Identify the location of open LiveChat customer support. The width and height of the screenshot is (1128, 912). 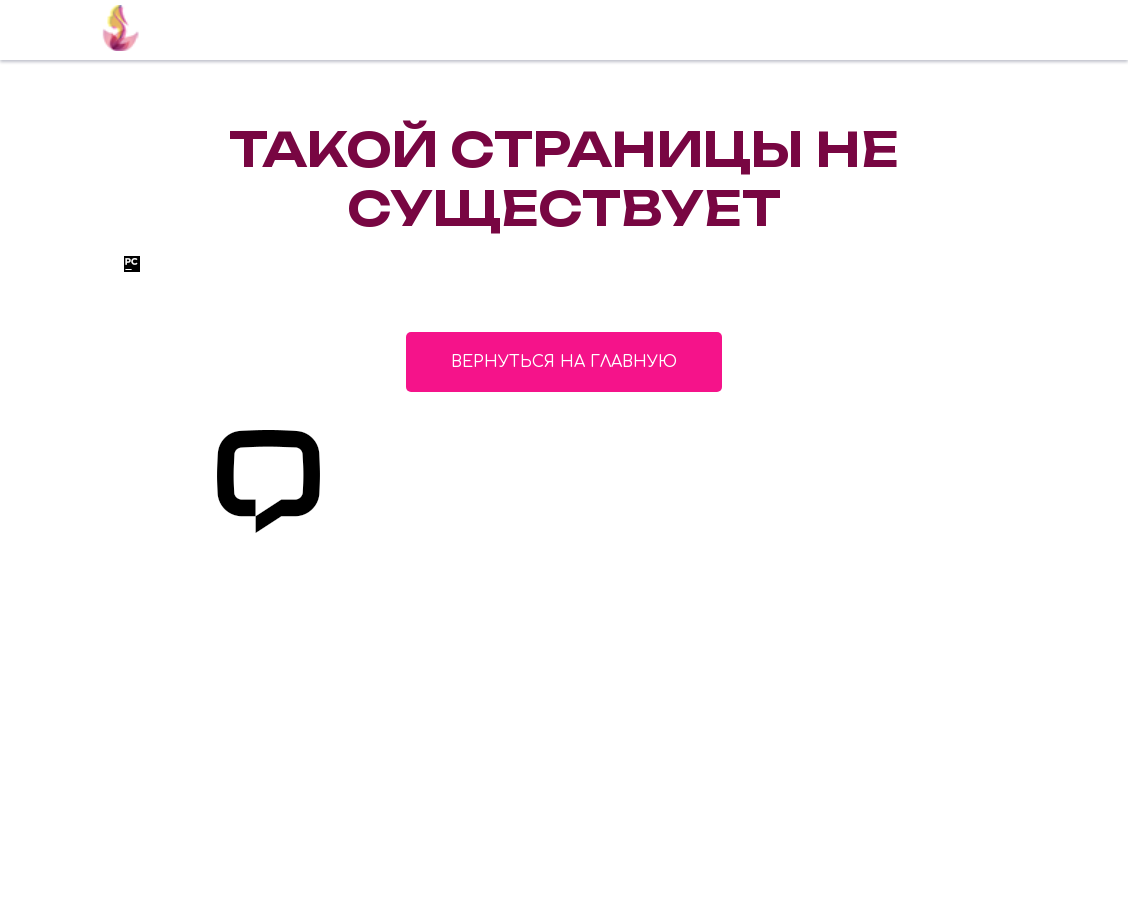
(268, 481).